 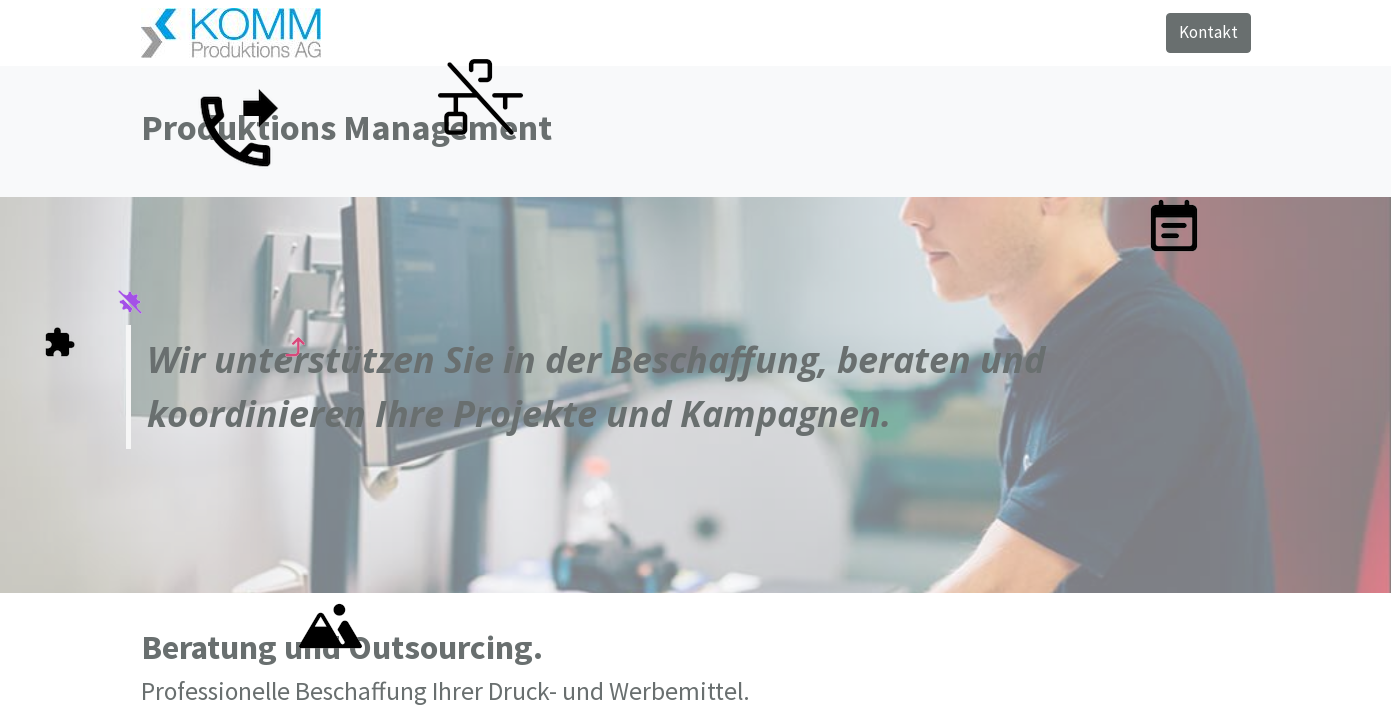 I want to click on navigate forward and up in a menu hierarchy, so click(x=294, y=347).